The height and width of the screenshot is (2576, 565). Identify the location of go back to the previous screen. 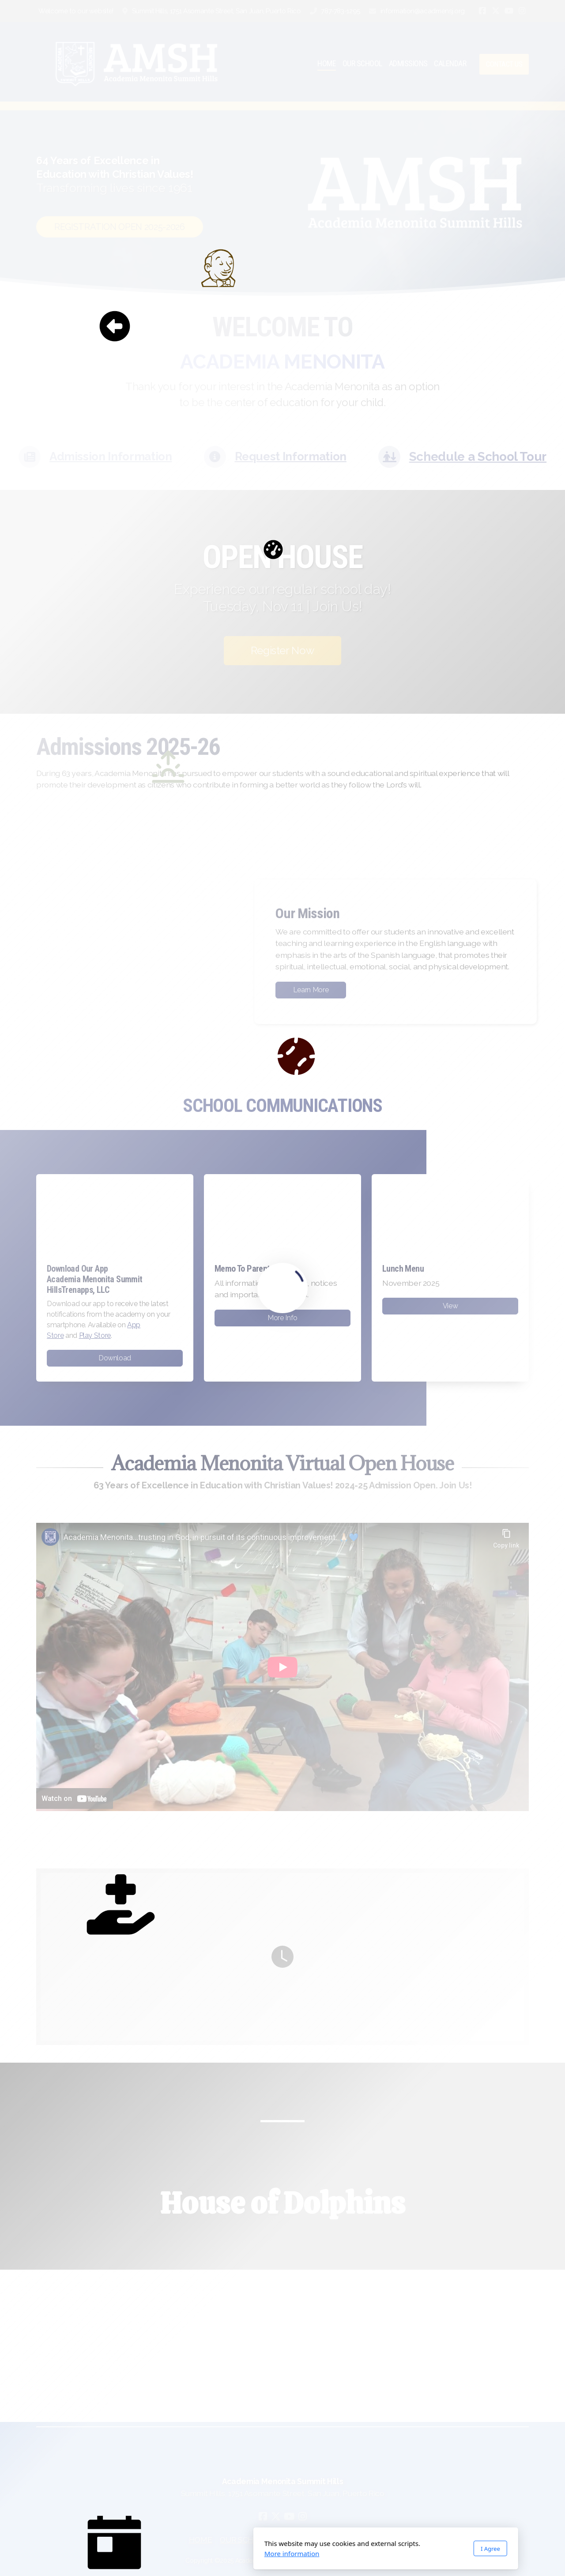
(115, 326).